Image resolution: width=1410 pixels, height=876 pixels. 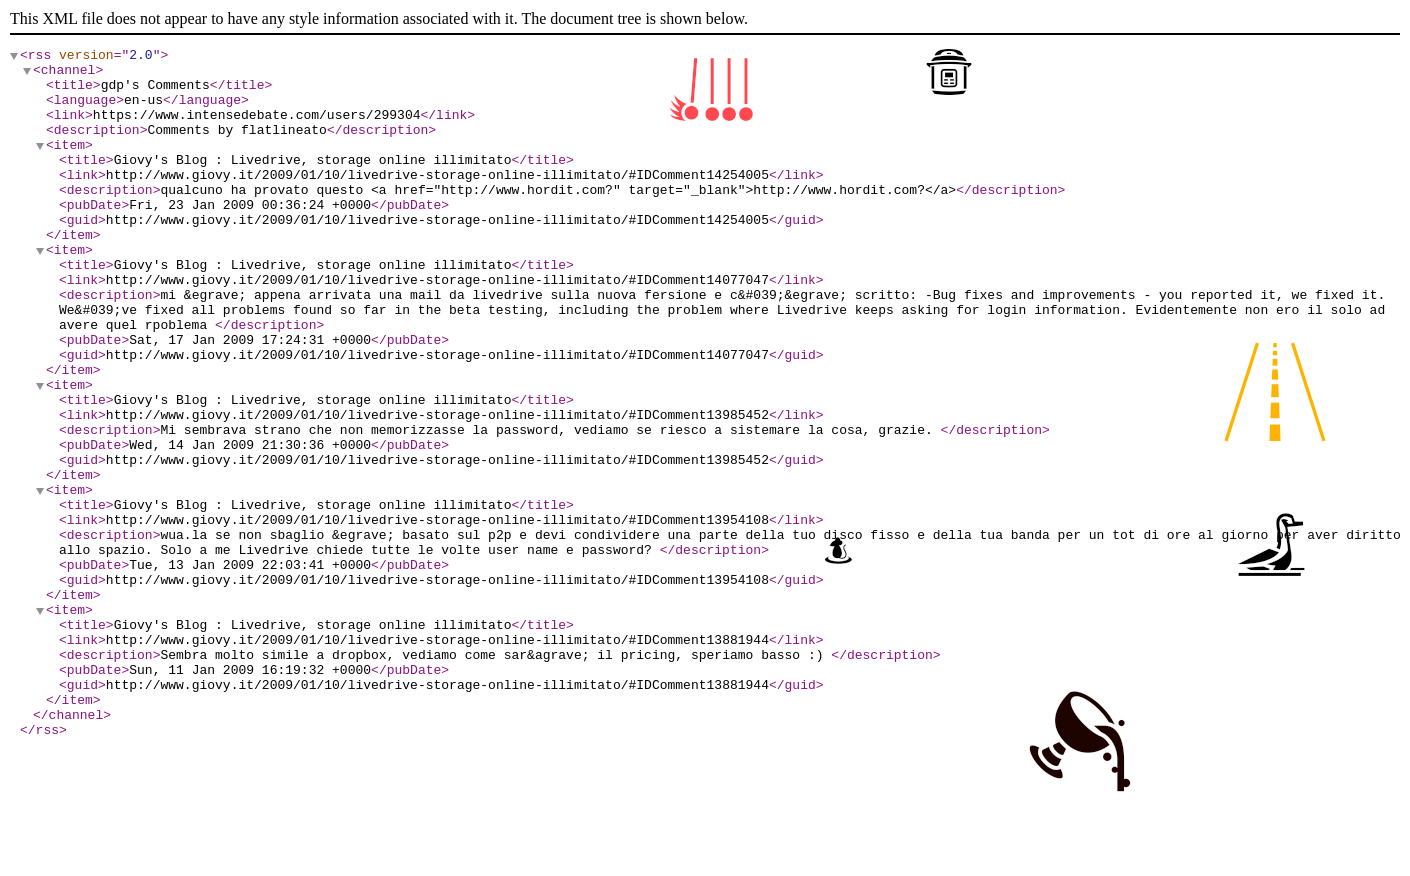 I want to click on access pressure cooker recipes or settings, so click(x=949, y=72).